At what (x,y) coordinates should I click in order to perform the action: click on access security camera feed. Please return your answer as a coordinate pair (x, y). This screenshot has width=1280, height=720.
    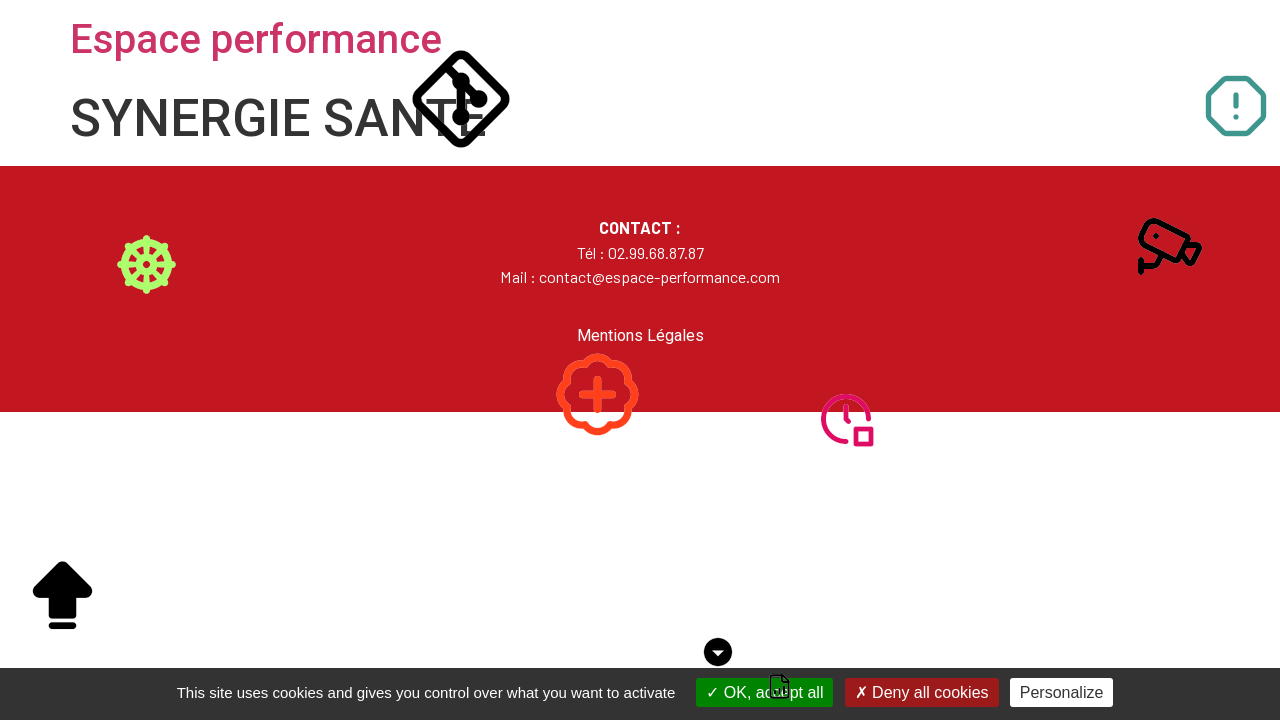
    Looking at the image, I should click on (1171, 245).